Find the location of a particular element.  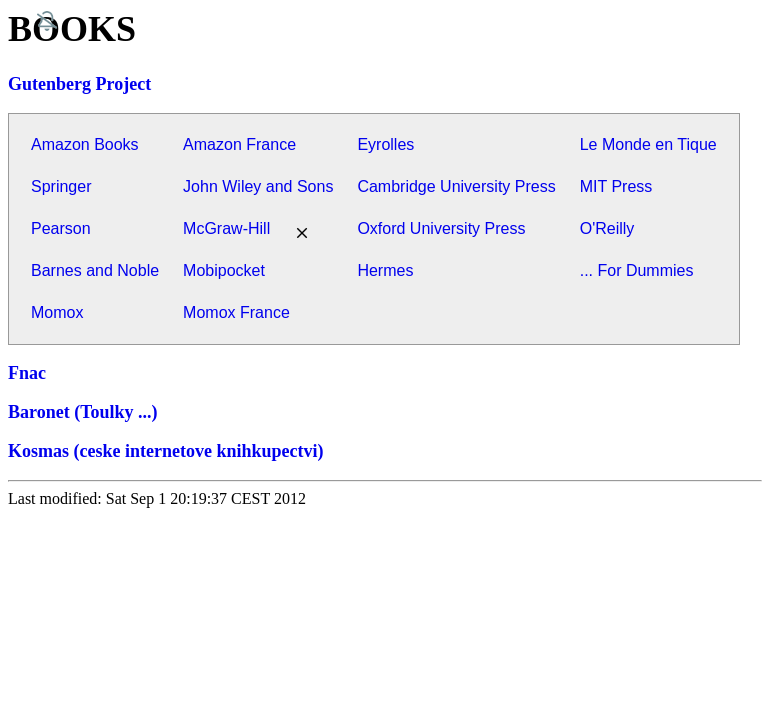

mute notifications is located at coordinates (47, 21).